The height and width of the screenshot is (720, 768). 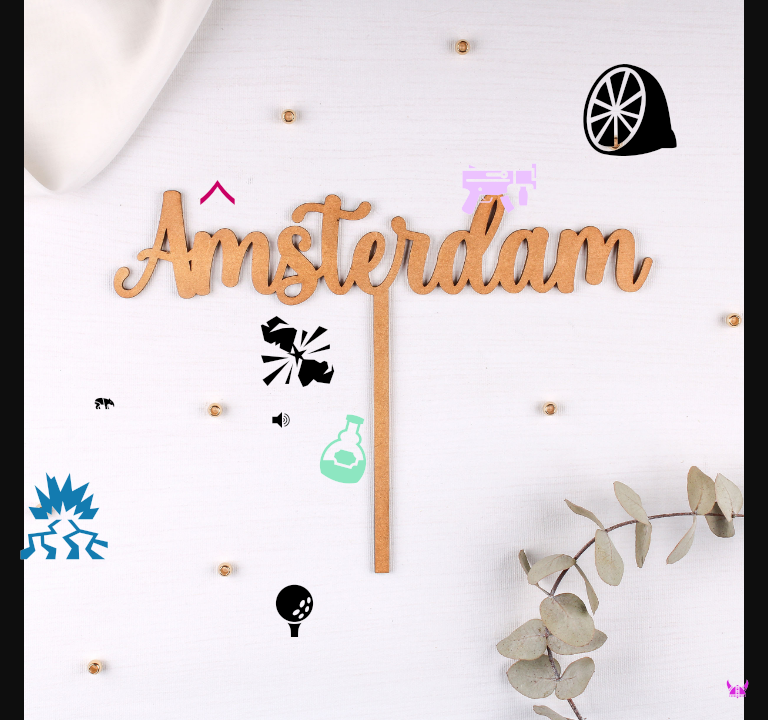 What do you see at coordinates (217, 192) in the screenshot?
I see `indicates lowest military rank (private)` at bounding box center [217, 192].